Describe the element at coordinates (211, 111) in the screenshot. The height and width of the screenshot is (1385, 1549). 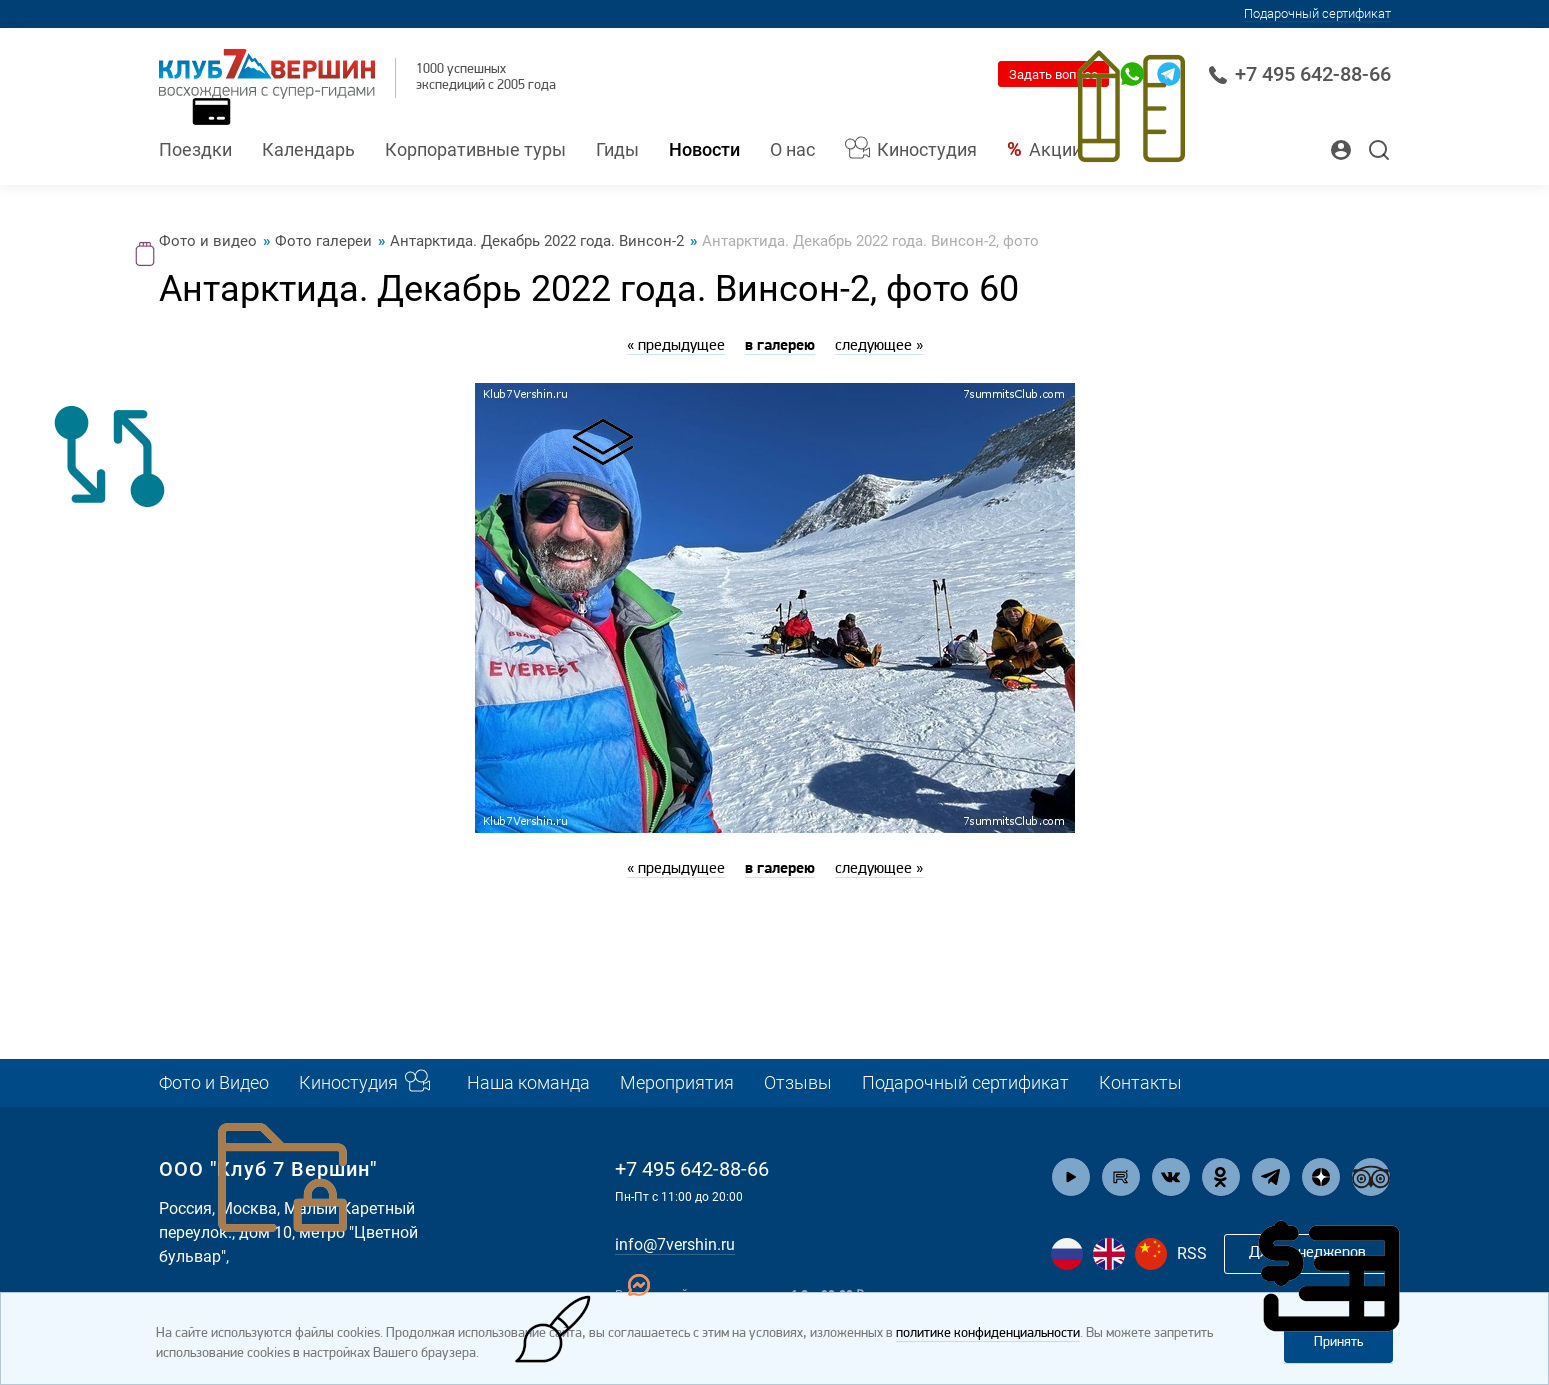
I see `manage payment methods` at that location.